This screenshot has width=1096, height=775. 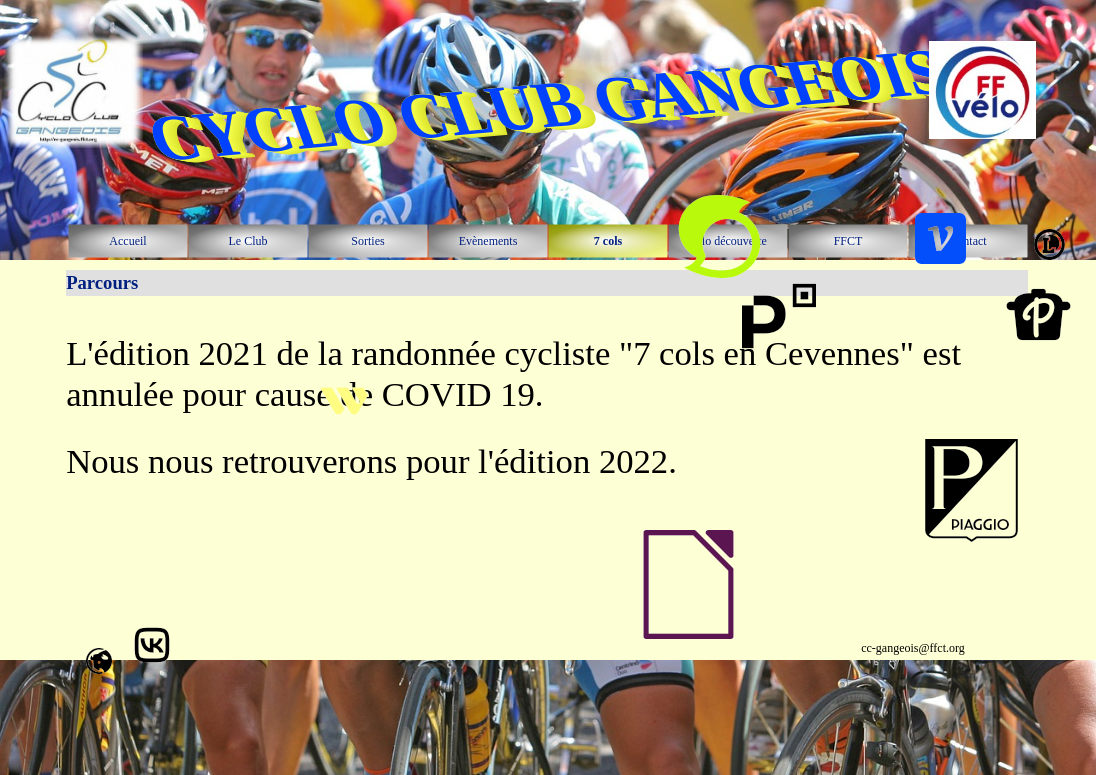 What do you see at coordinates (940, 238) in the screenshot?
I see `open velog blogging platform` at bounding box center [940, 238].